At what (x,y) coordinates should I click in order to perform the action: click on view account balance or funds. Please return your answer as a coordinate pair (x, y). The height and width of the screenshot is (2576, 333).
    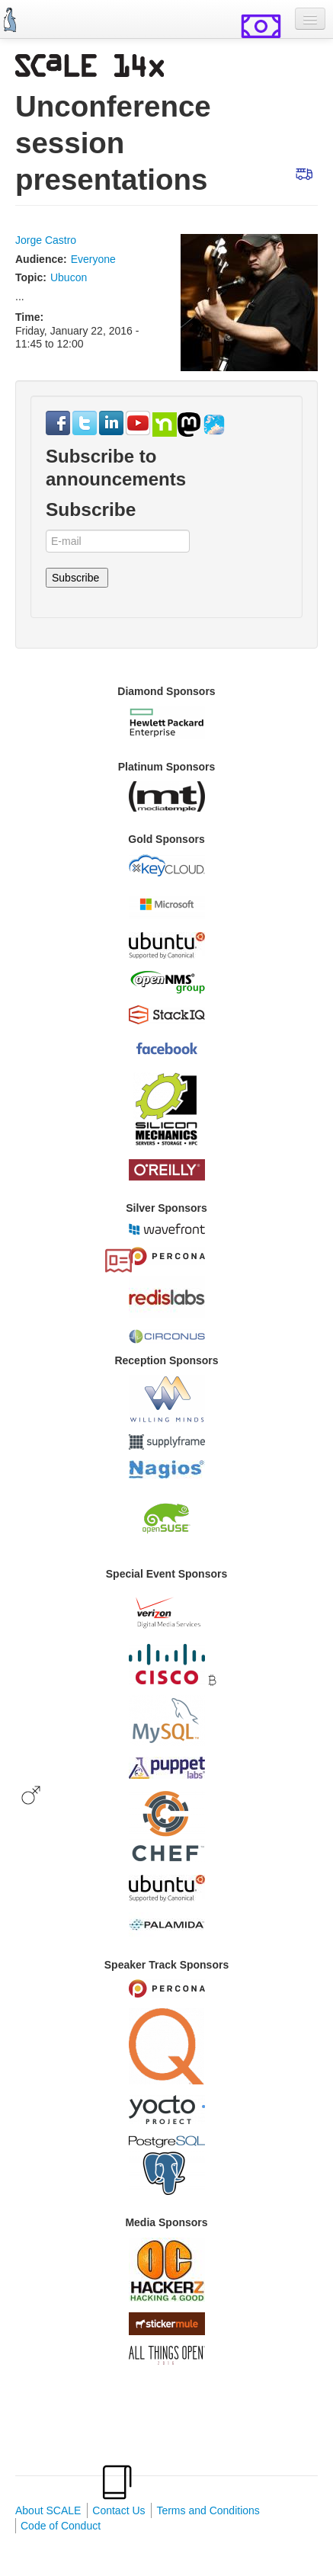
    Looking at the image, I should click on (261, 26).